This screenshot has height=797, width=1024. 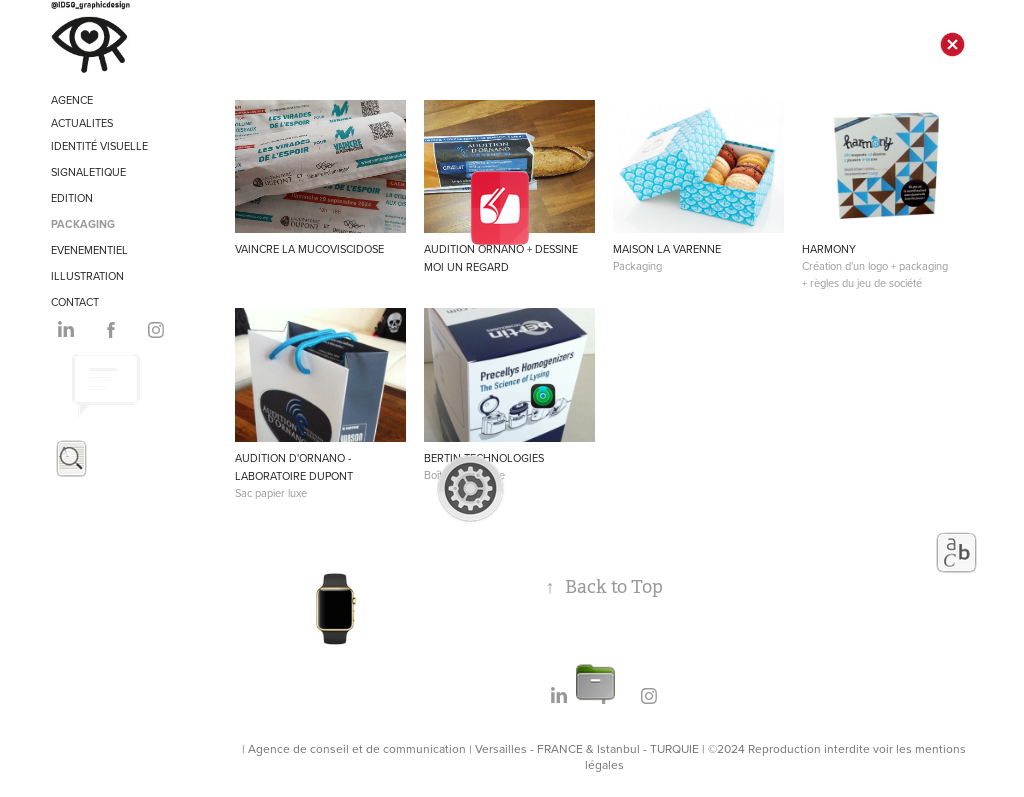 I want to click on an encapsulated postscript (.eps) file, so click(x=500, y=208).